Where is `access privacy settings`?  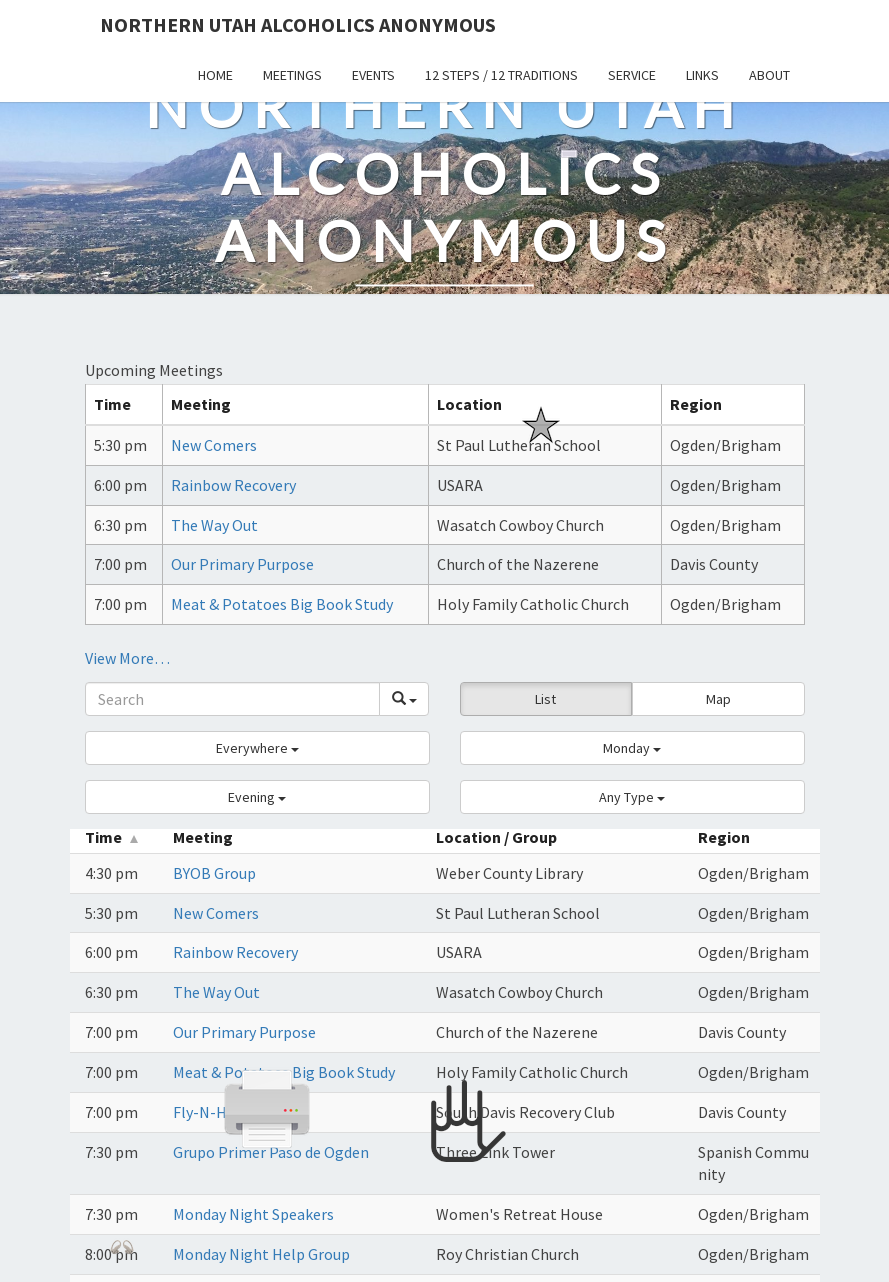
access privacy settings is located at coordinates (467, 1121).